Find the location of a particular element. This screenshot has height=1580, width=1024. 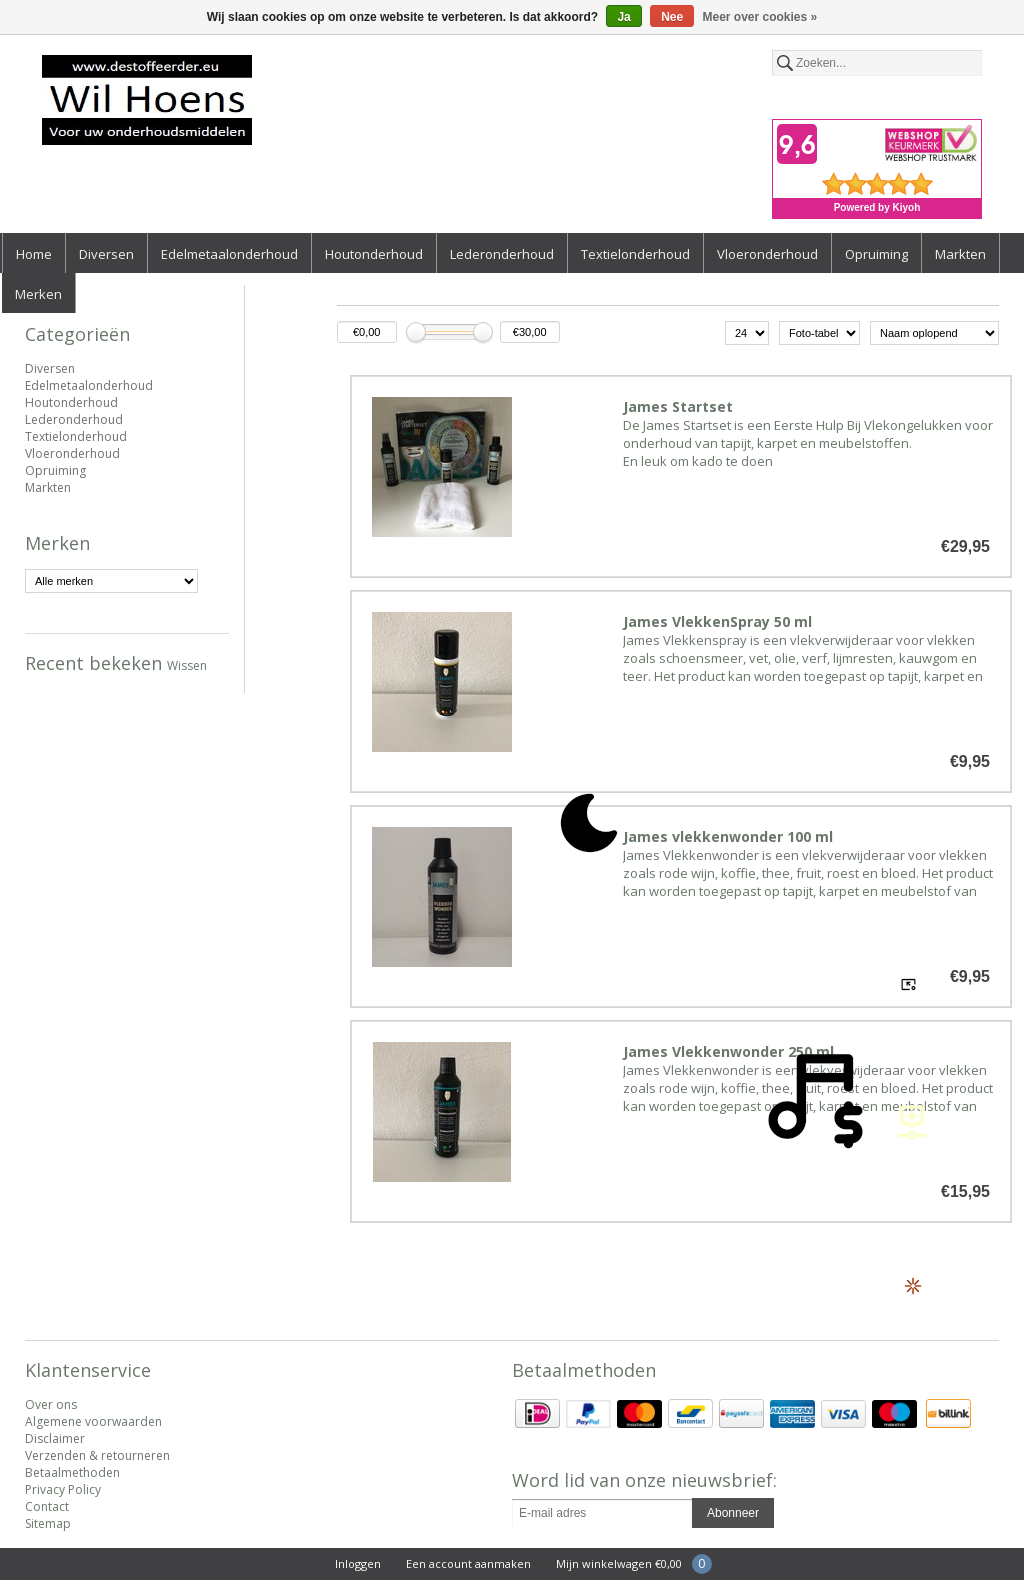

connect to Zapier automation platform is located at coordinates (913, 1286).